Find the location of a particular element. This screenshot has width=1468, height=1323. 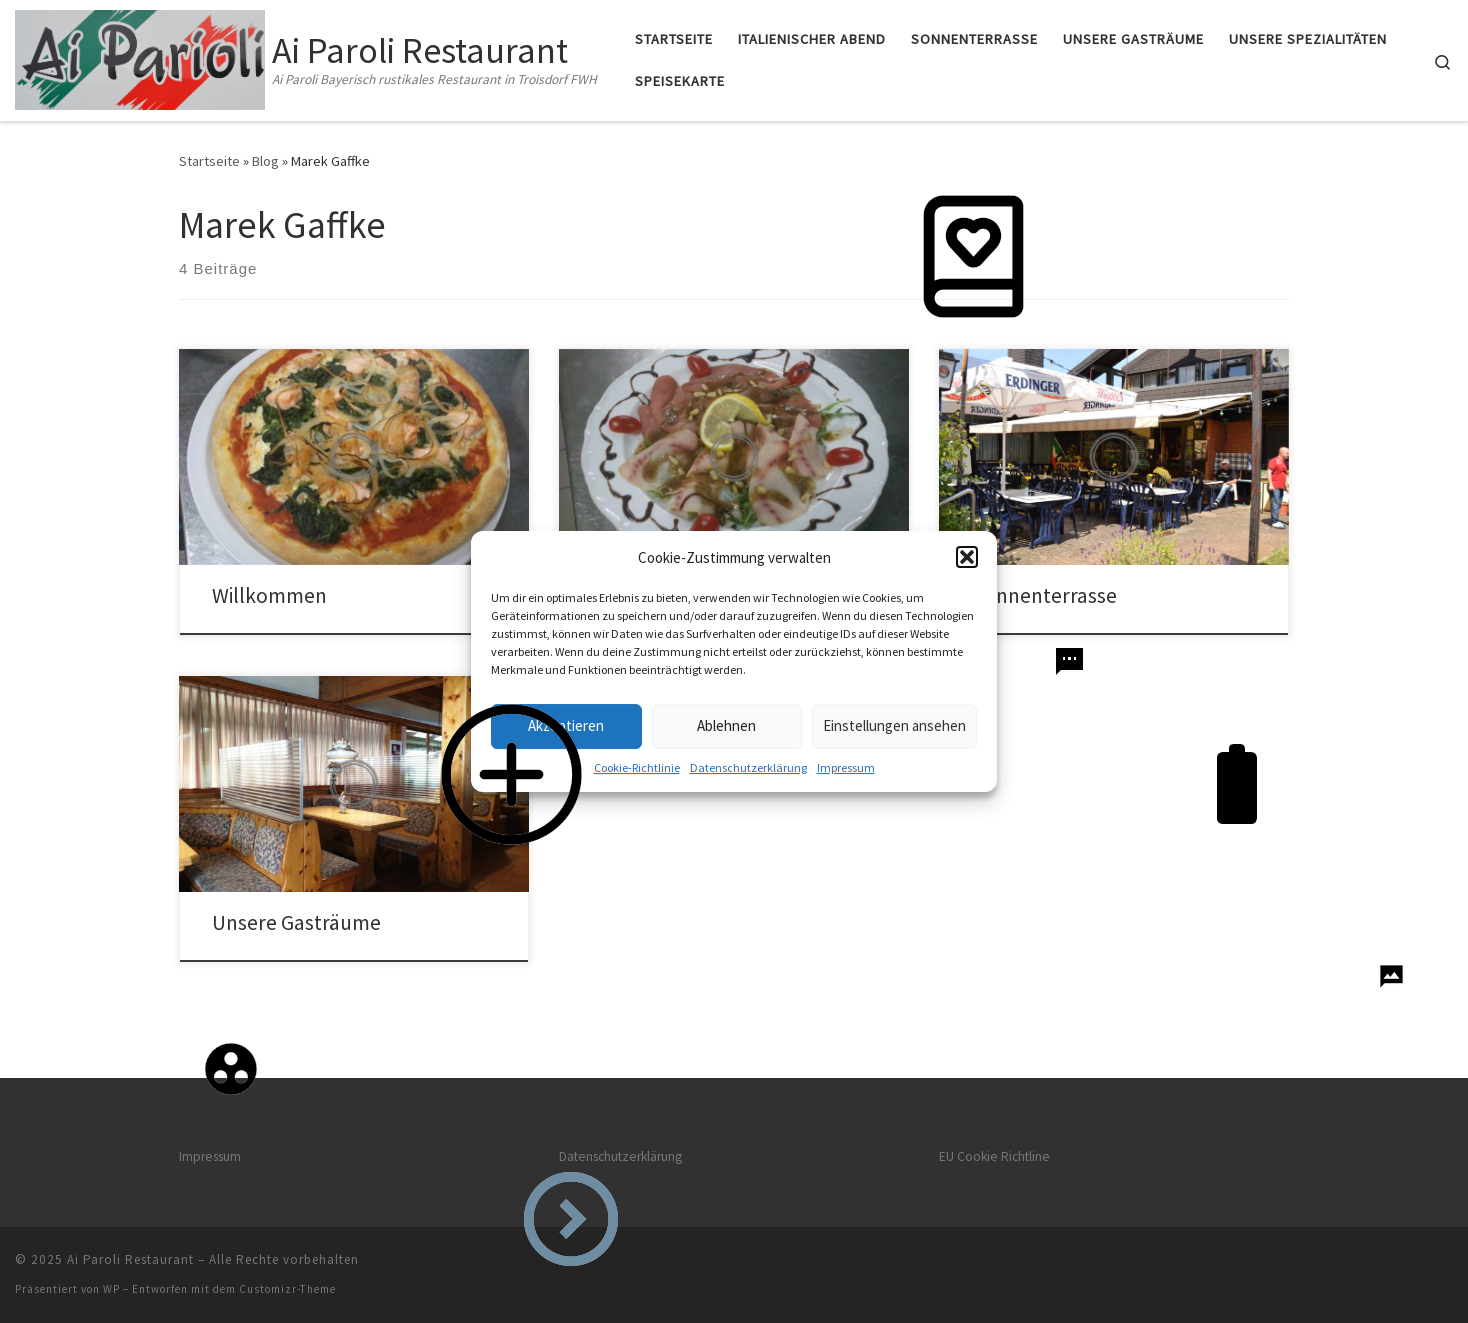

indicates a multimedia message (MMS) is located at coordinates (1391, 976).